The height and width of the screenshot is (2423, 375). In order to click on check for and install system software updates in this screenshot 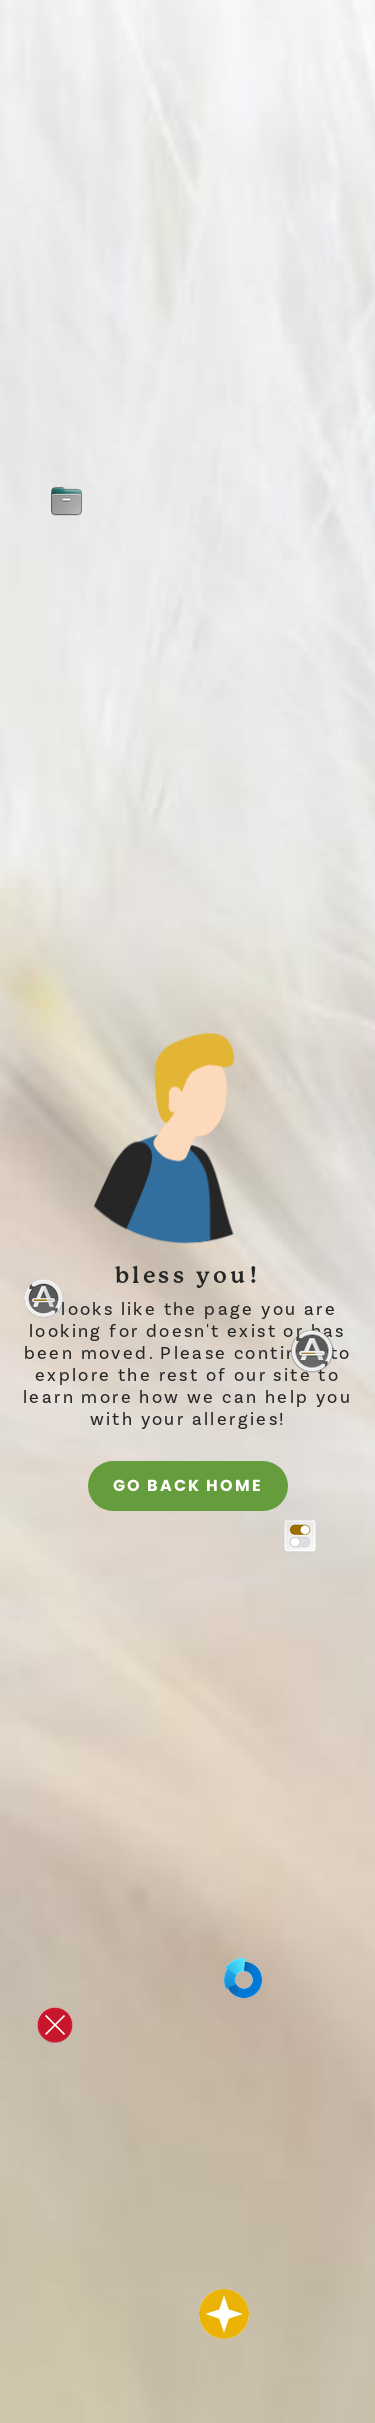, I will do `click(43, 1298)`.